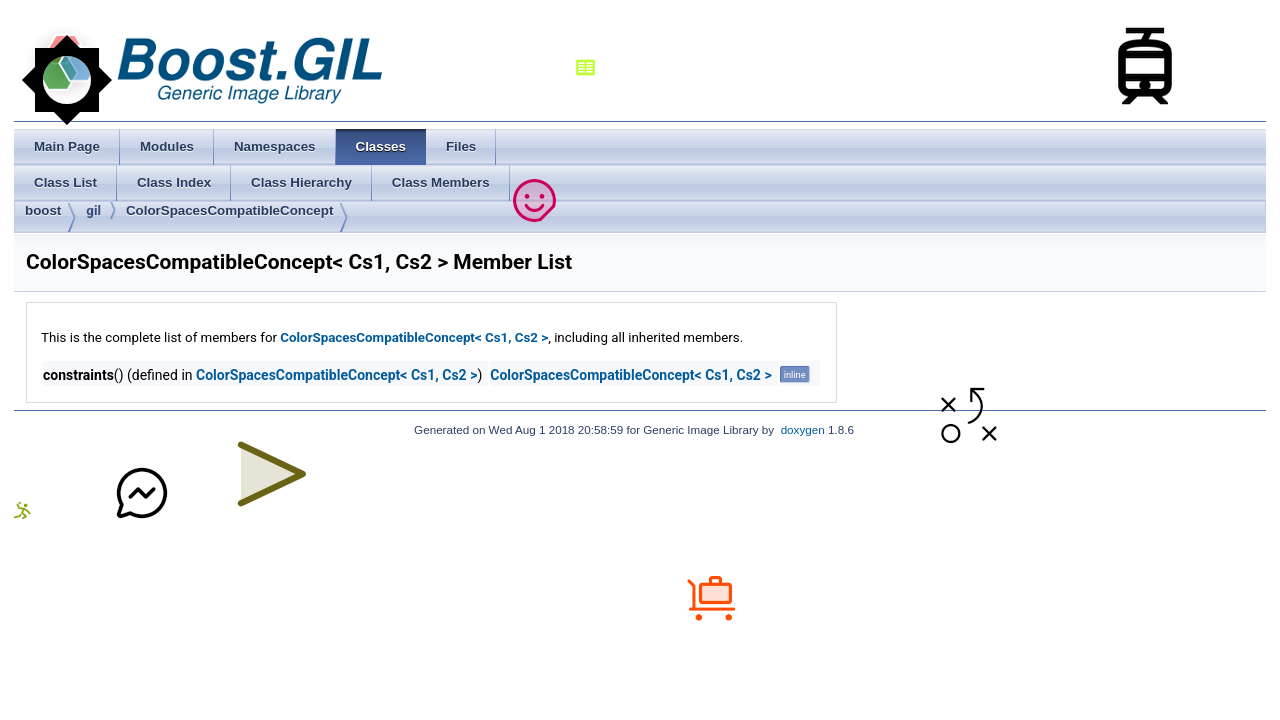  I want to click on switch to multi-column text layout, so click(585, 67).